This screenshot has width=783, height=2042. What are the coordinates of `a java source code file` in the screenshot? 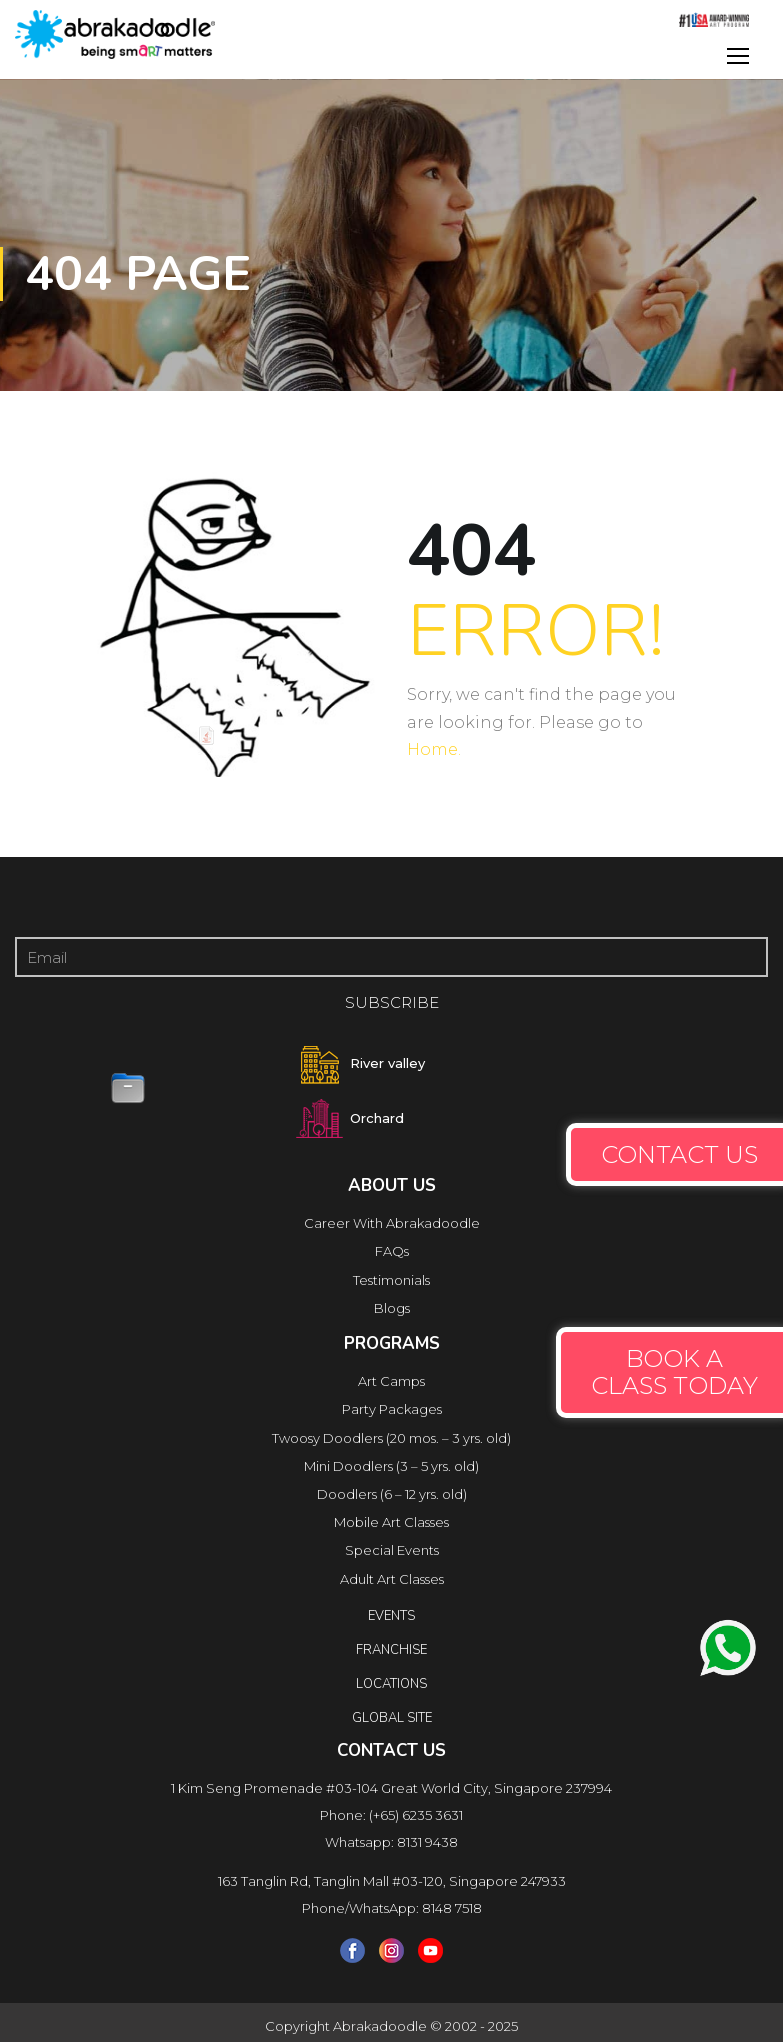 It's located at (206, 735).